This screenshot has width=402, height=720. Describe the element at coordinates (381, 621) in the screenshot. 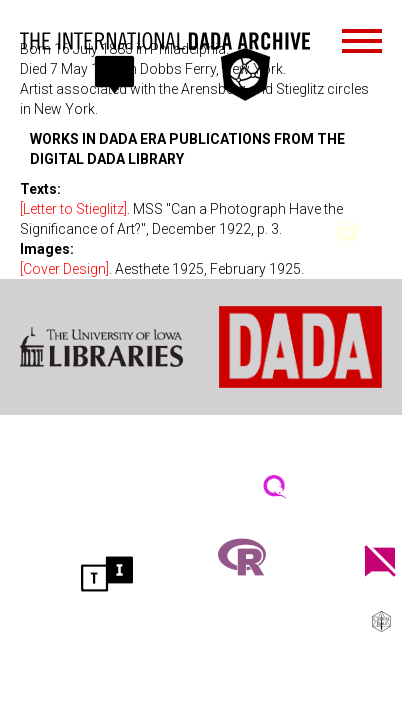

I see `critical role official logo` at that location.